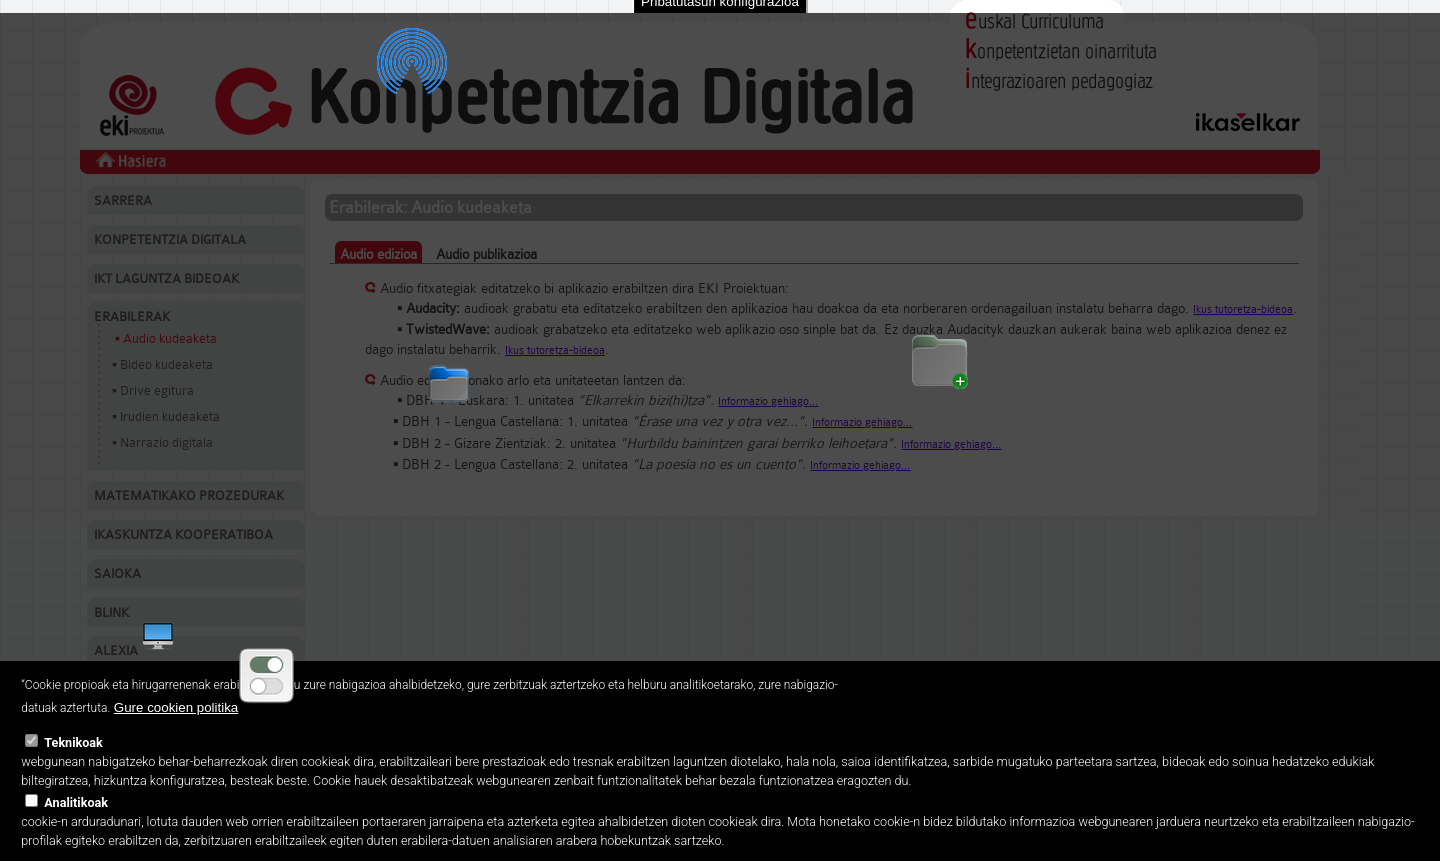 Image resolution: width=1440 pixels, height=861 pixels. I want to click on share files wirelessly via AirDrop, so click(412, 63).